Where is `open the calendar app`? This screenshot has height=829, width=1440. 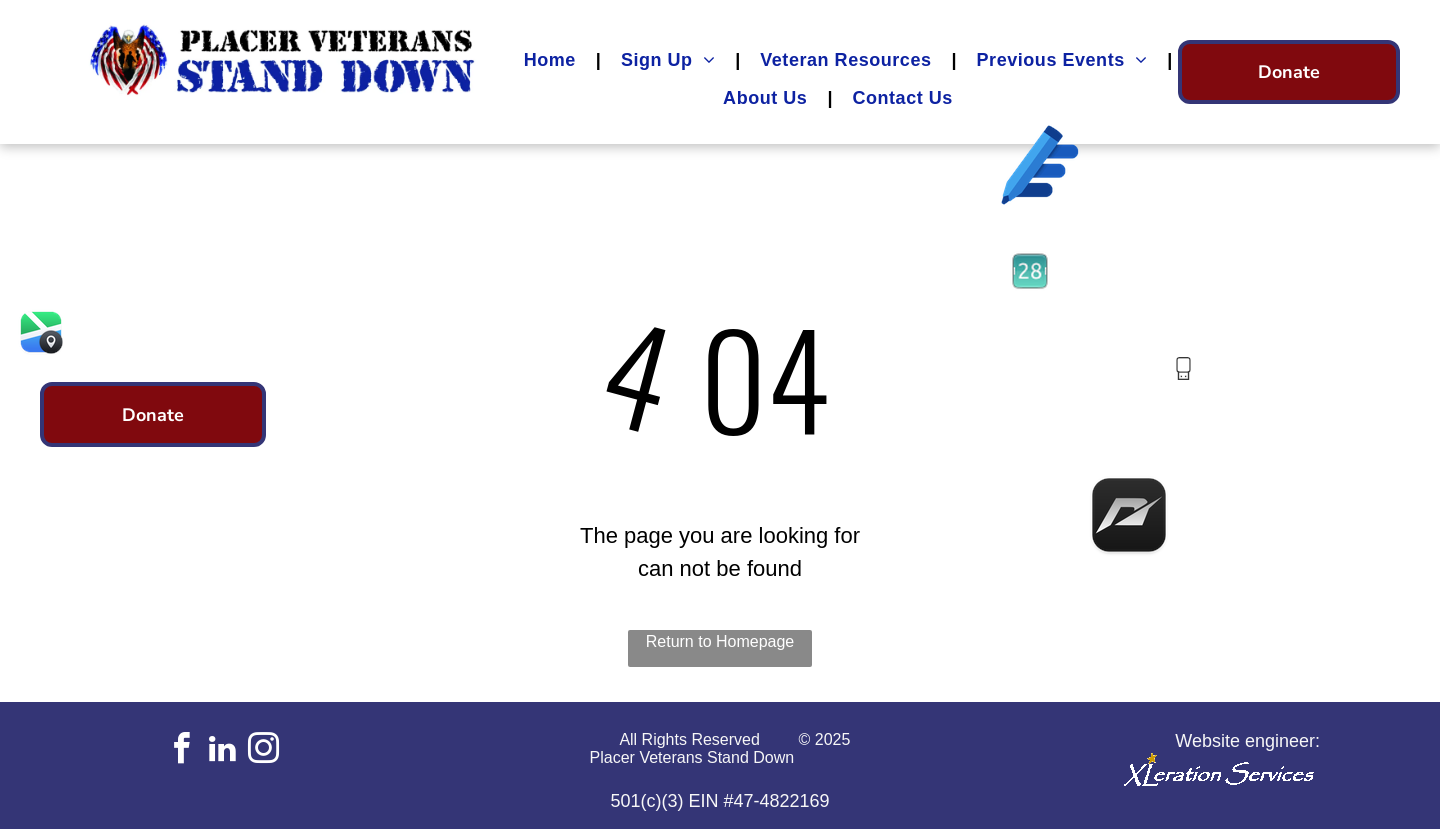 open the calendar app is located at coordinates (1030, 271).